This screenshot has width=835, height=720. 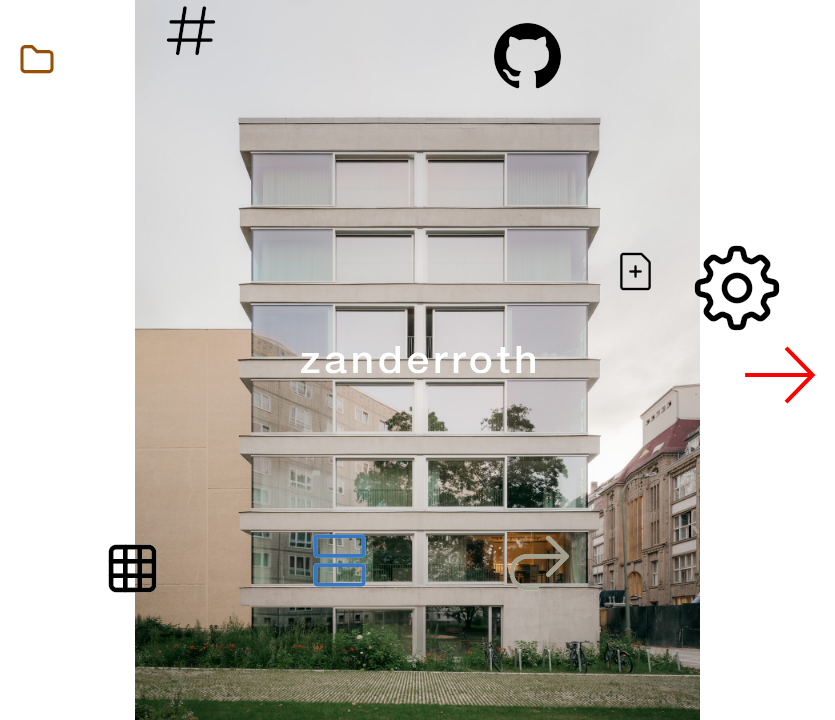 What do you see at coordinates (132, 568) in the screenshot?
I see `switch to grid view layout` at bounding box center [132, 568].